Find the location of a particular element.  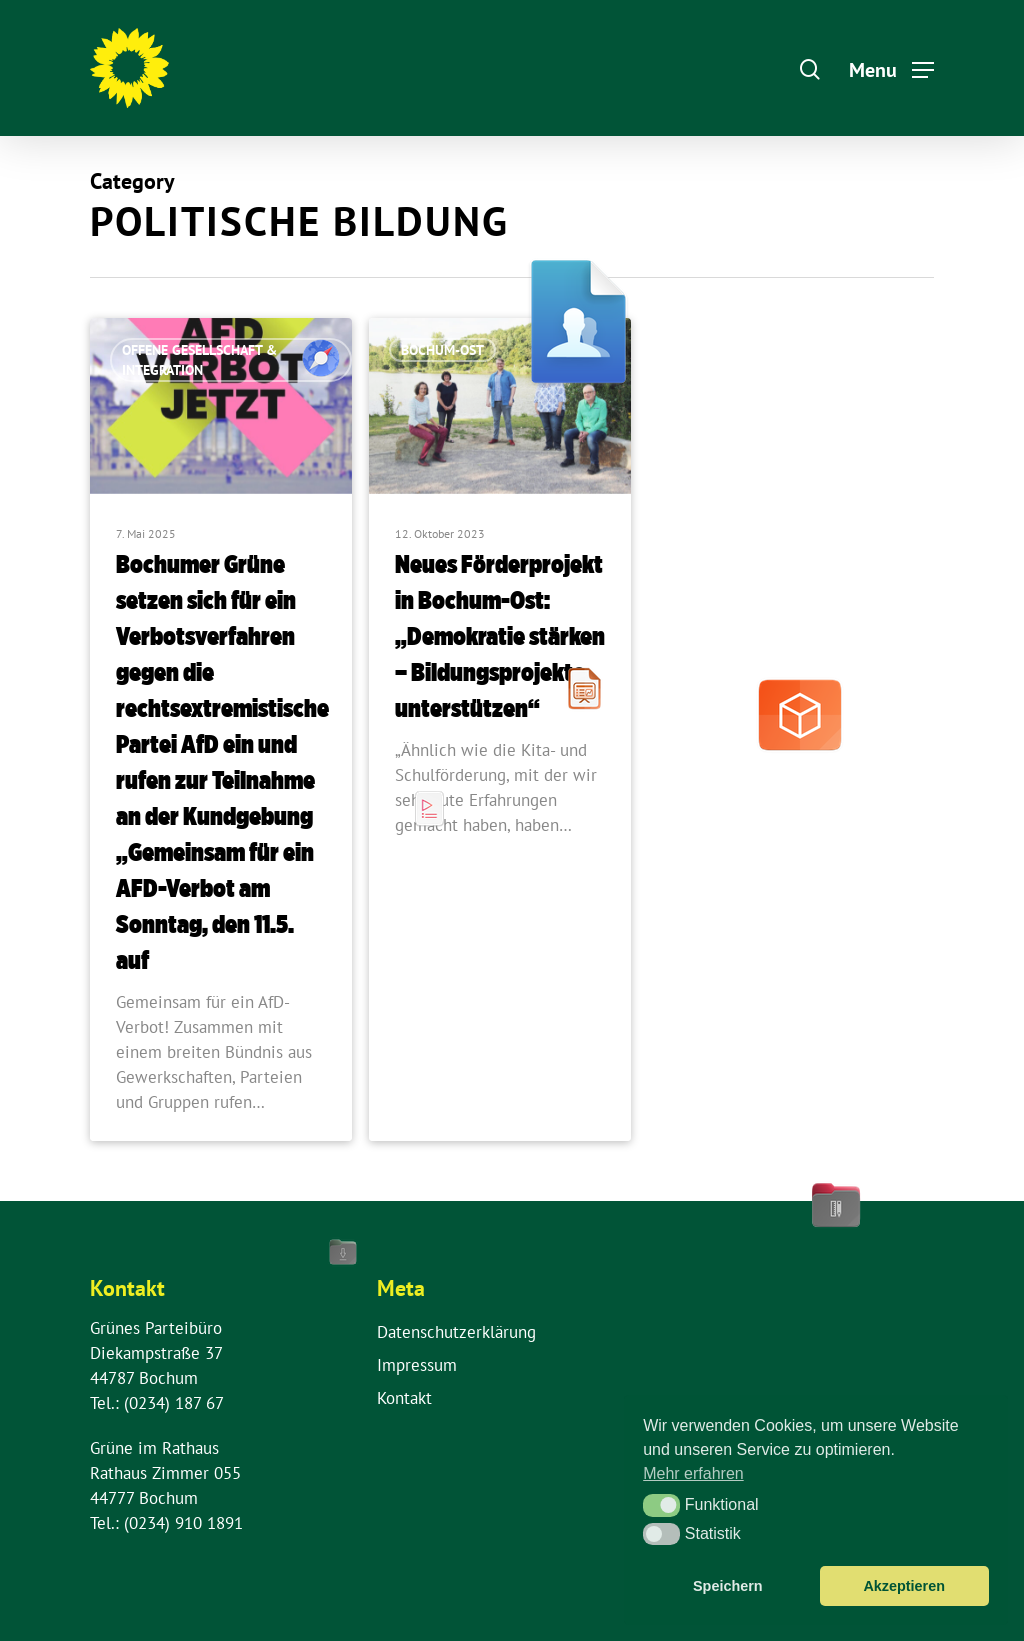

open a 3D model file is located at coordinates (800, 712).